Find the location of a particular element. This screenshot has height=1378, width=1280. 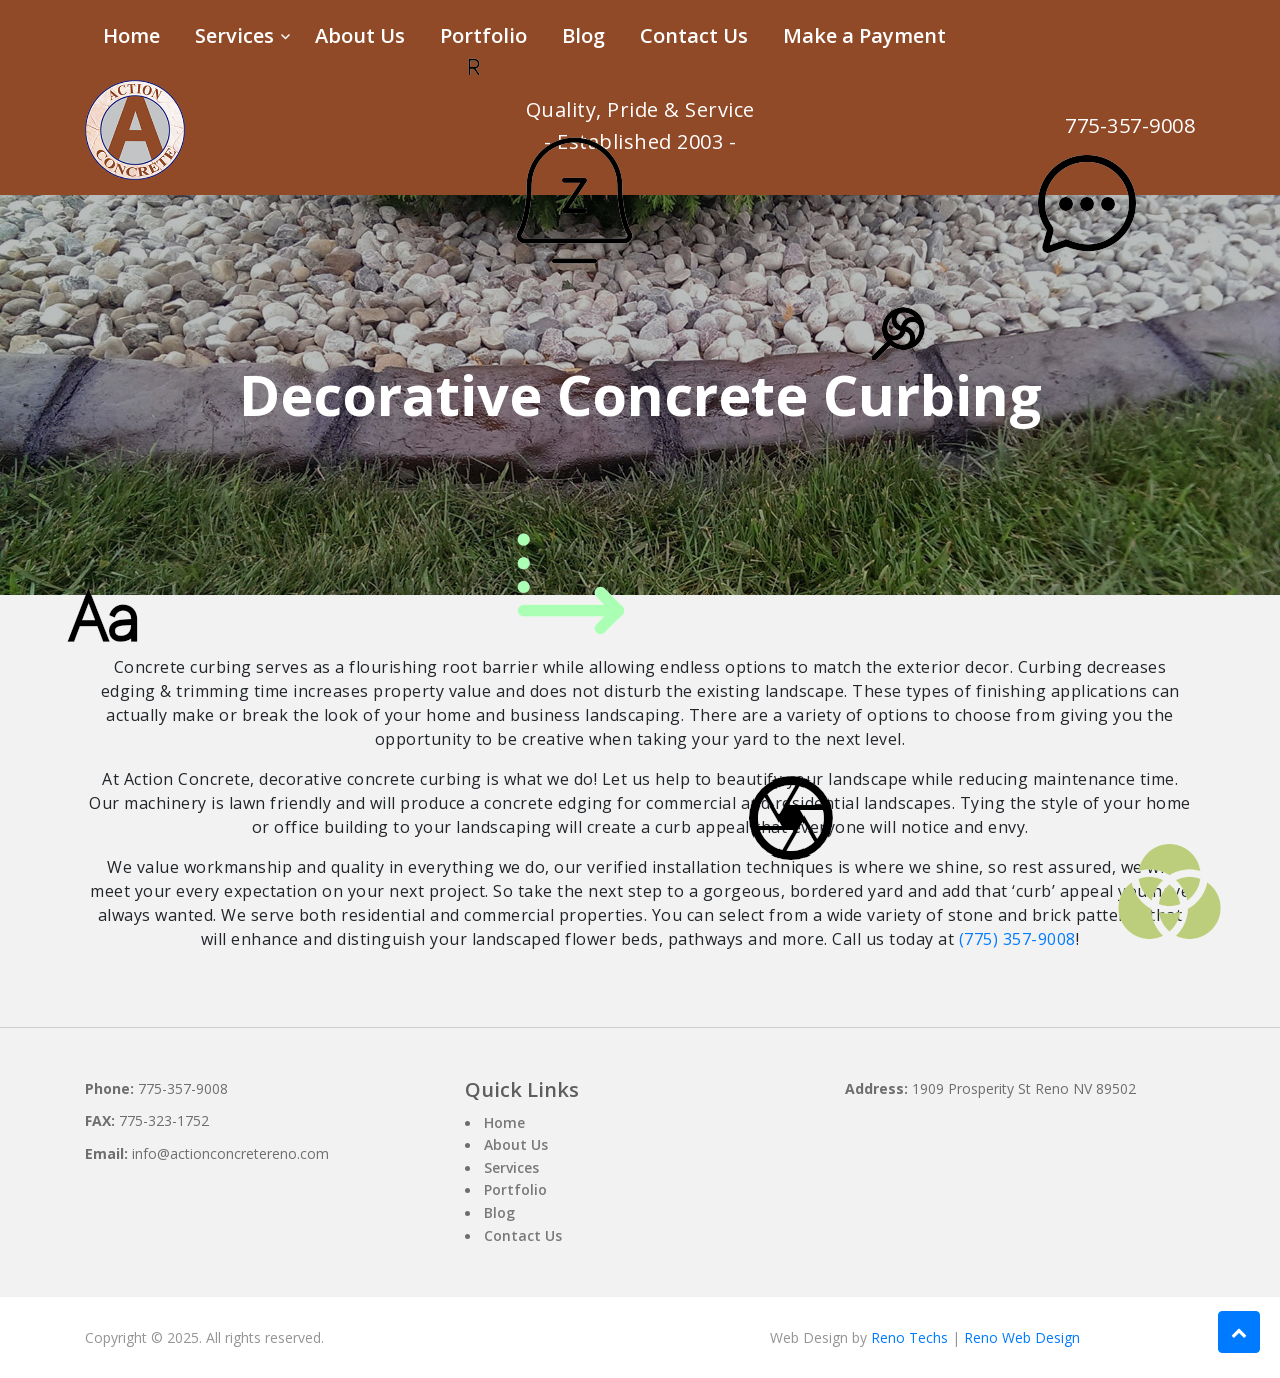

open chat or messaging is located at coordinates (1087, 204).